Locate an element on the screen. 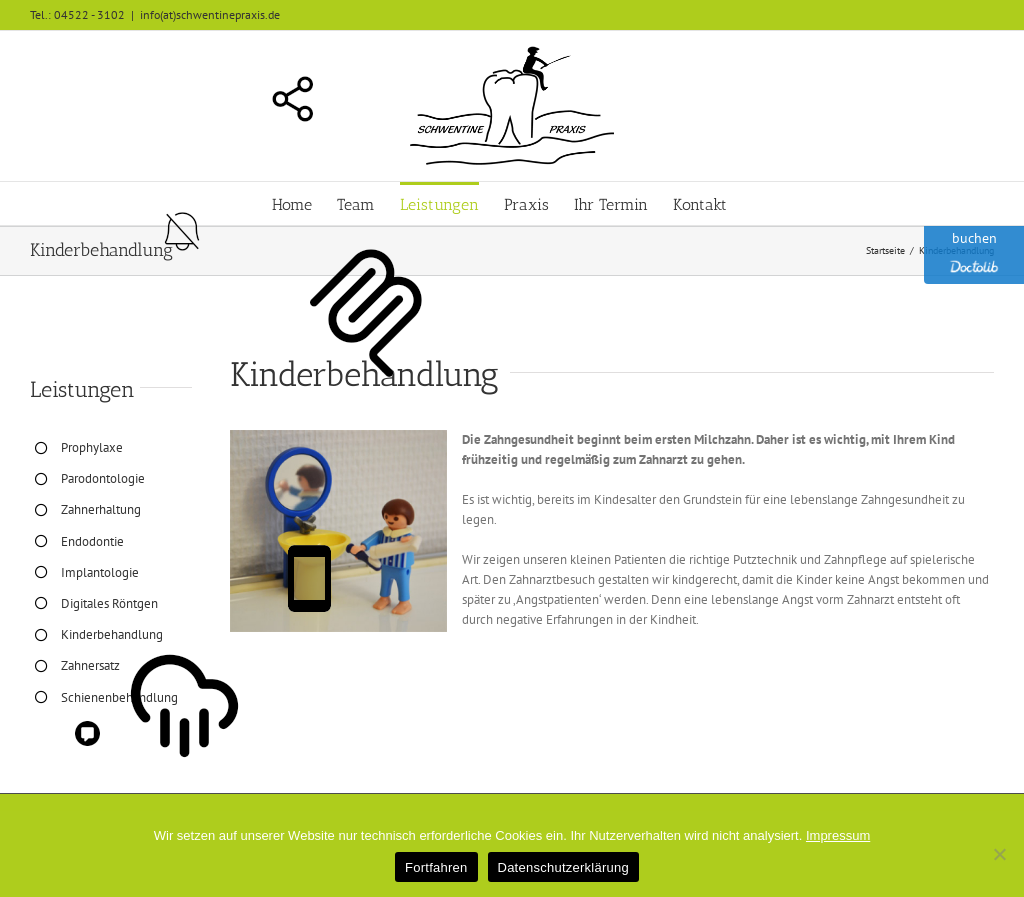 This screenshot has width=1024, height=897. indicates rainy weather conditions is located at coordinates (184, 703).